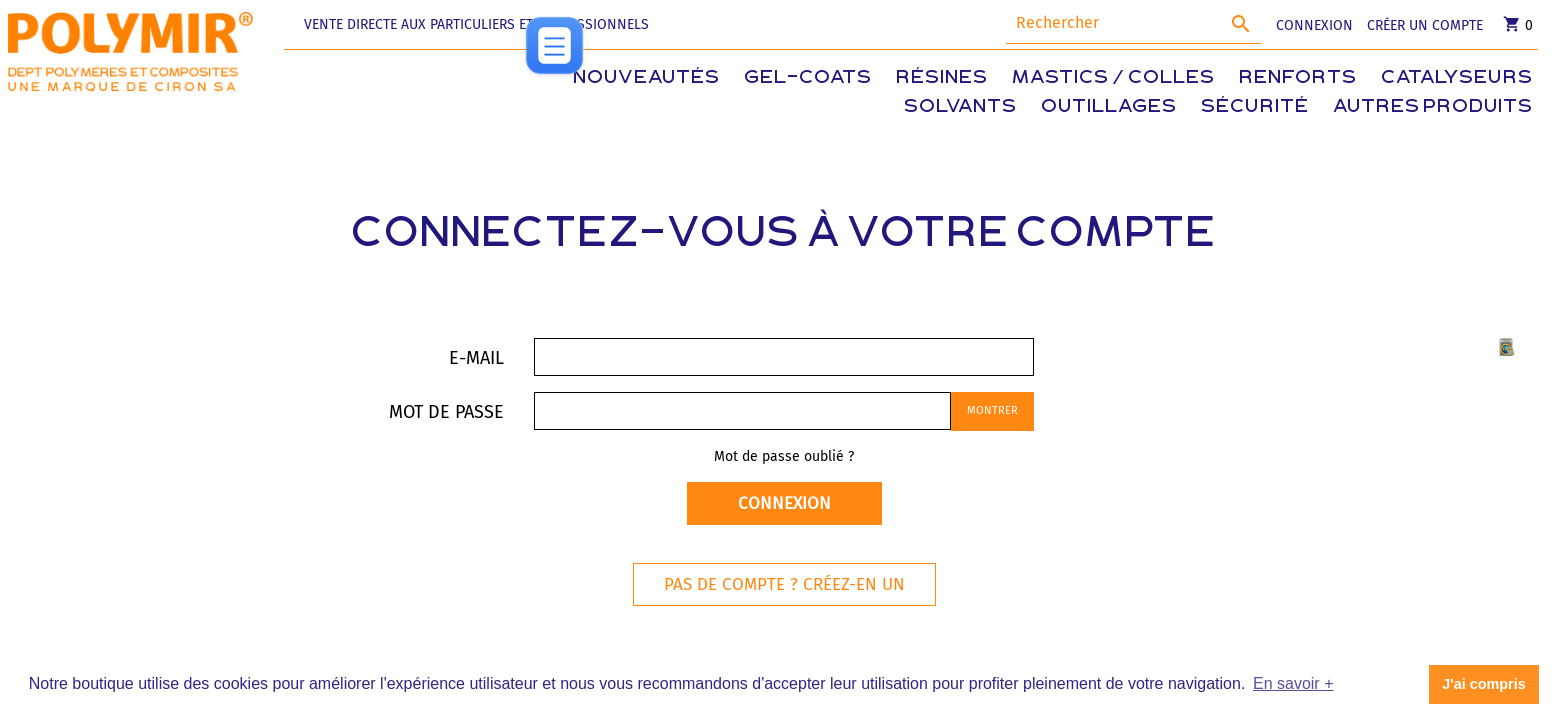  I want to click on open system actions or shortcuts settings, so click(554, 46).